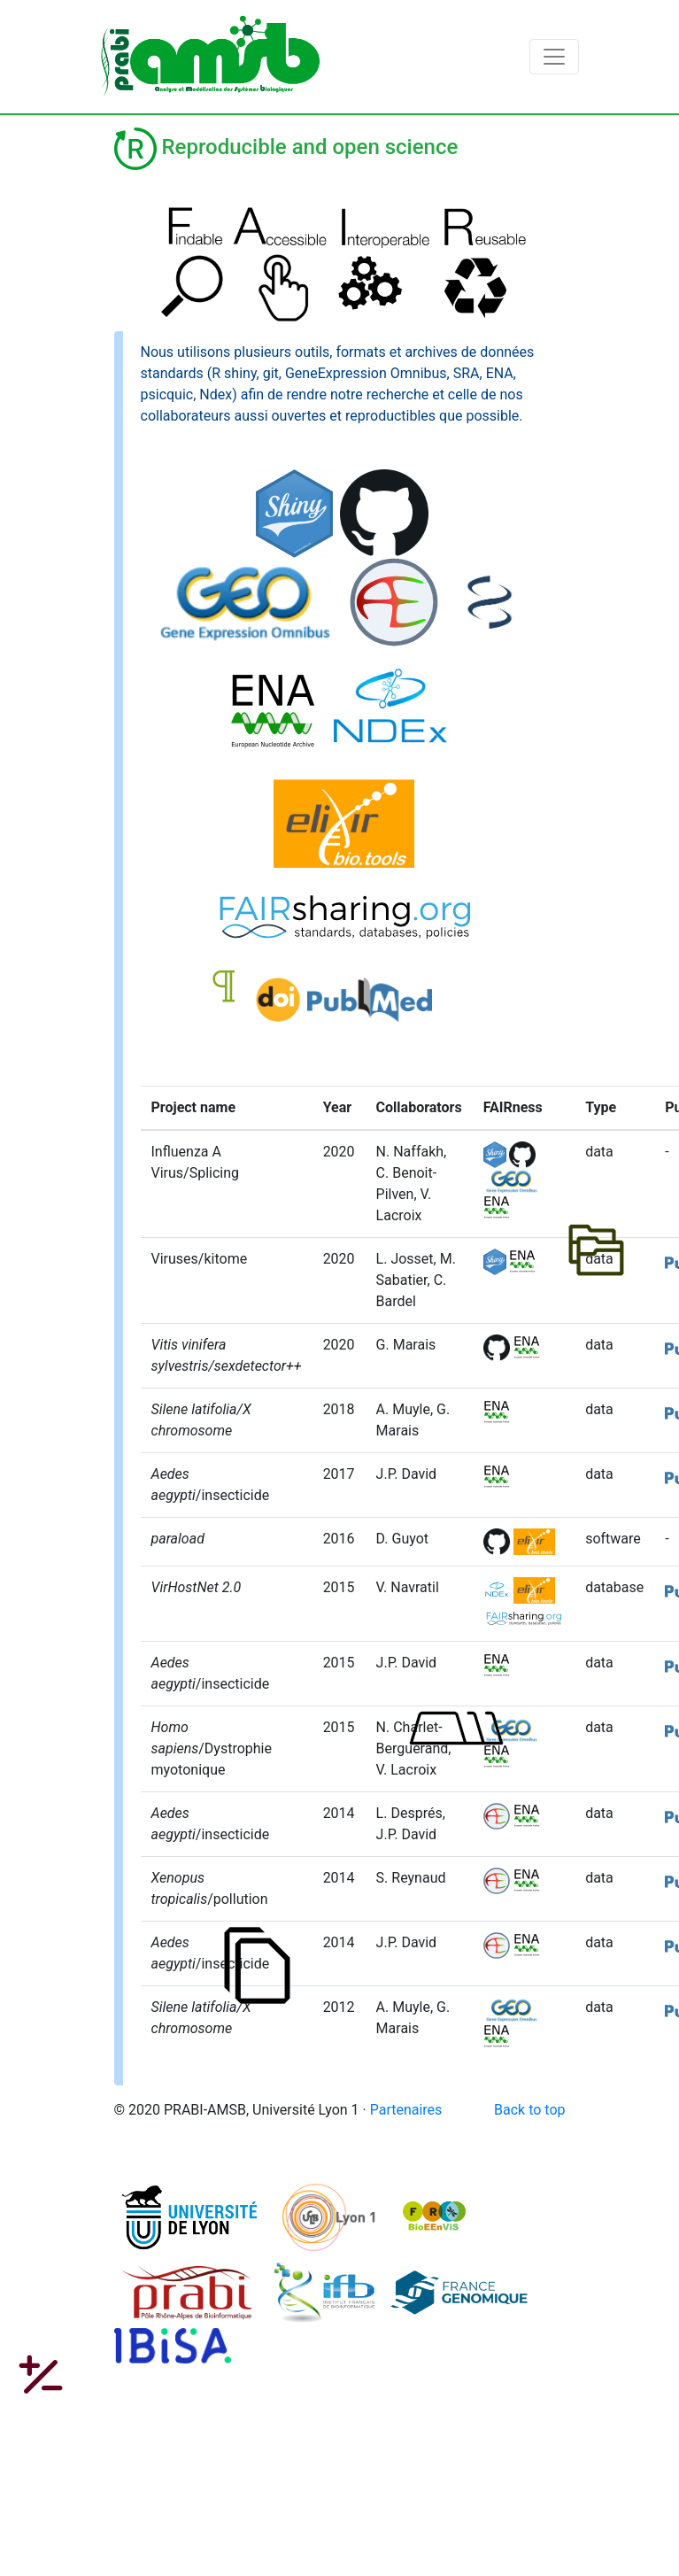 This screenshot has height=2576, width=679. What do you see at coordinates (257, 1965) in the screenshot?
I see `copy to clipboard` at bounding box center [257, 1965].